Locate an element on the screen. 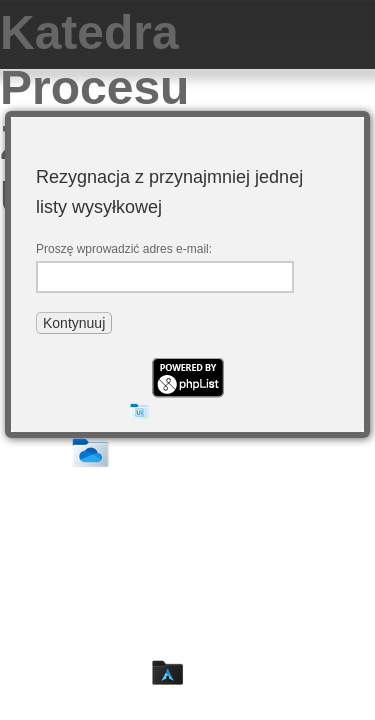 This screenshot has height=720, width=375. folder containing UiPath automation projects is located at coordinates (139, 411).